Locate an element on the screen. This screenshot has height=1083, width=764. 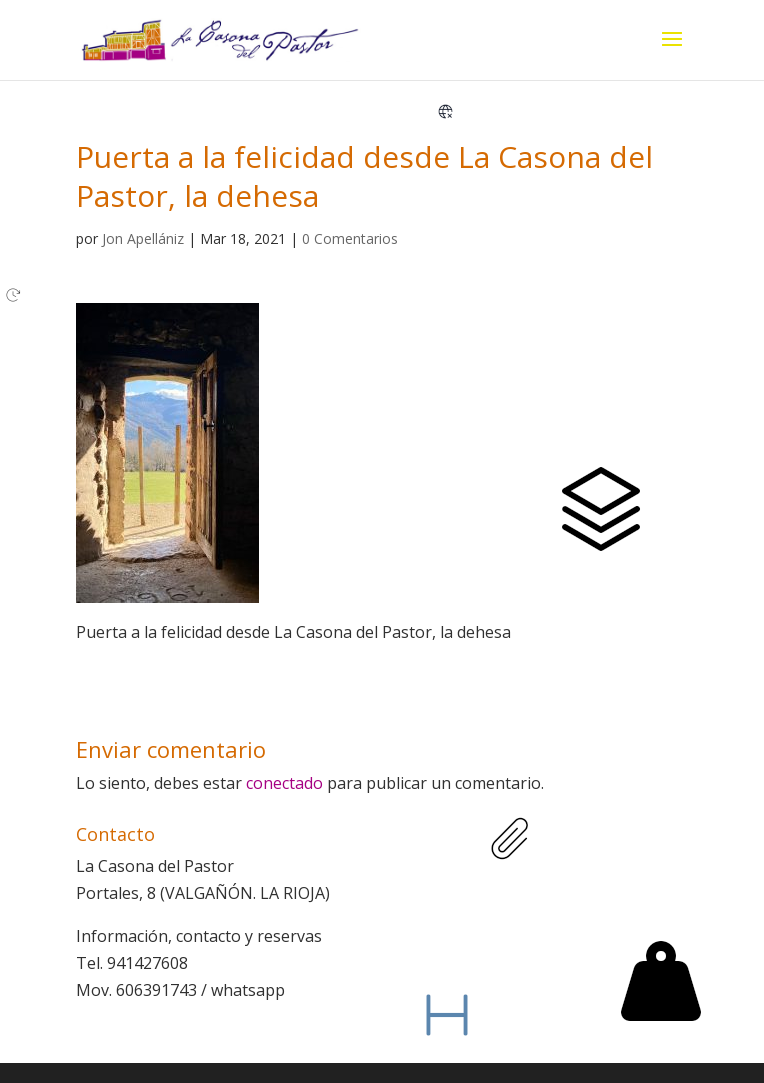
redo or restore a previous action is located at coordinates (13, 295).